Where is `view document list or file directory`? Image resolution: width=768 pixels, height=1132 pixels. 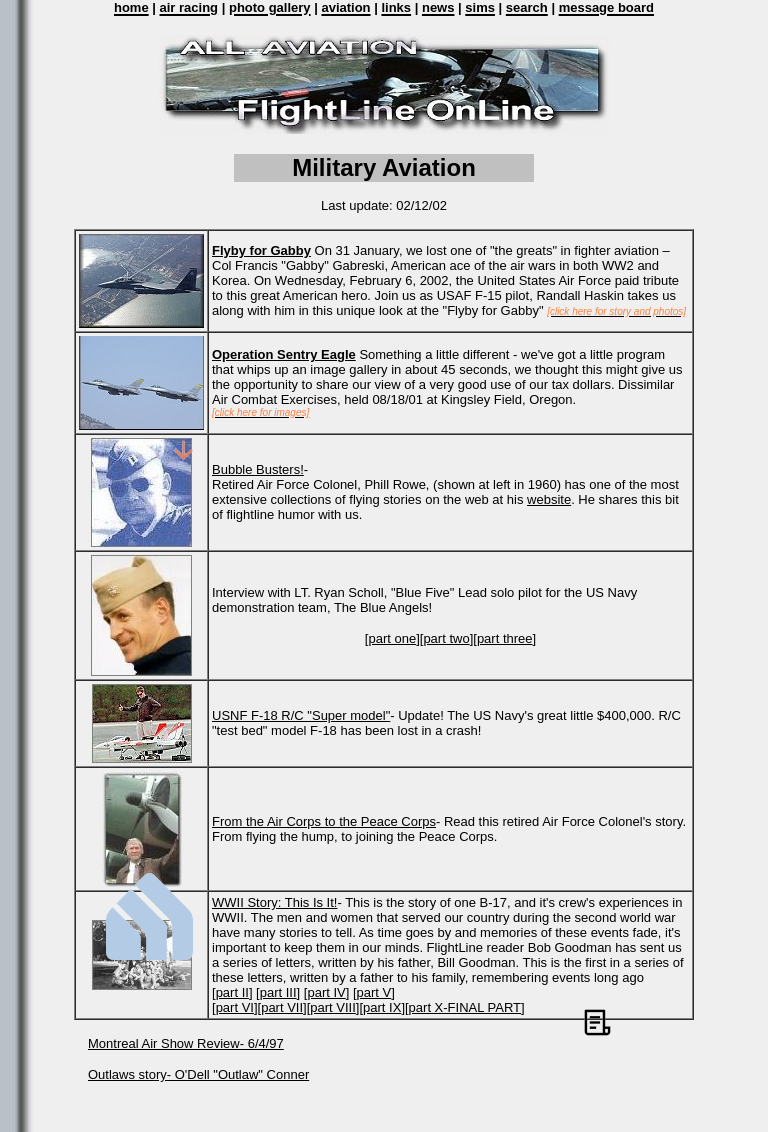
view document list or file directory is located at coordinates (597, 1022).